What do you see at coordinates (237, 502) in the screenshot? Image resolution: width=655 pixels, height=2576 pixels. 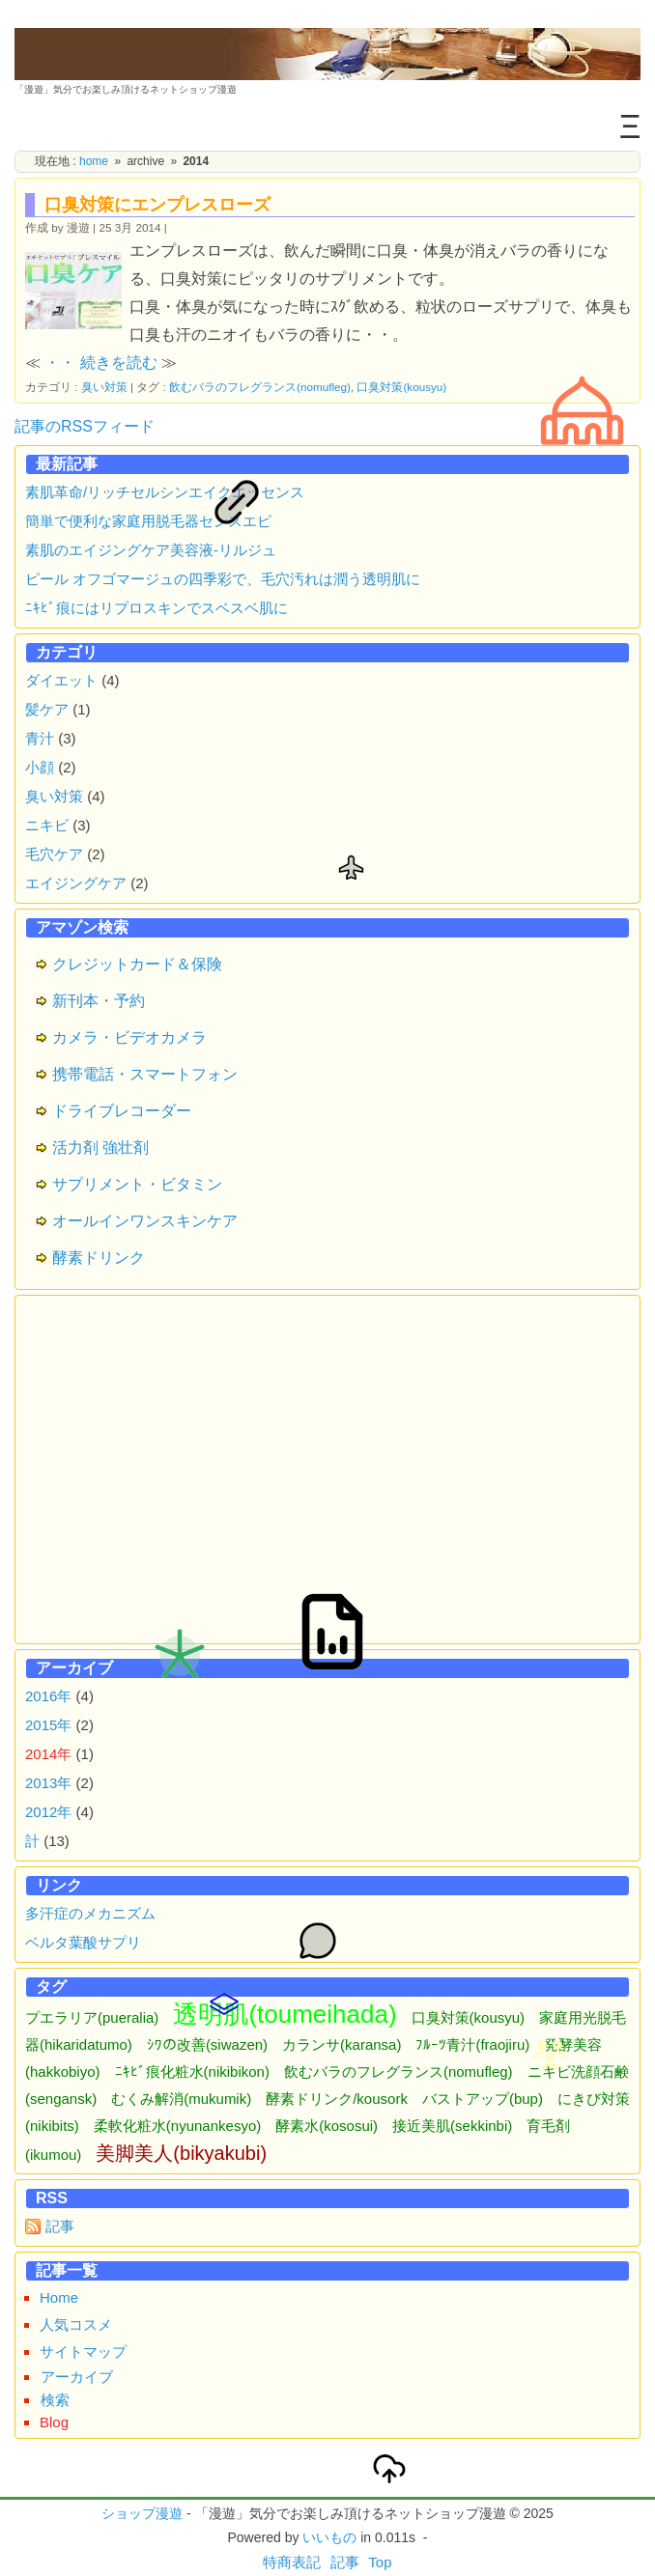 I see `copy link to clipboard` at bounding box center [237, 502].